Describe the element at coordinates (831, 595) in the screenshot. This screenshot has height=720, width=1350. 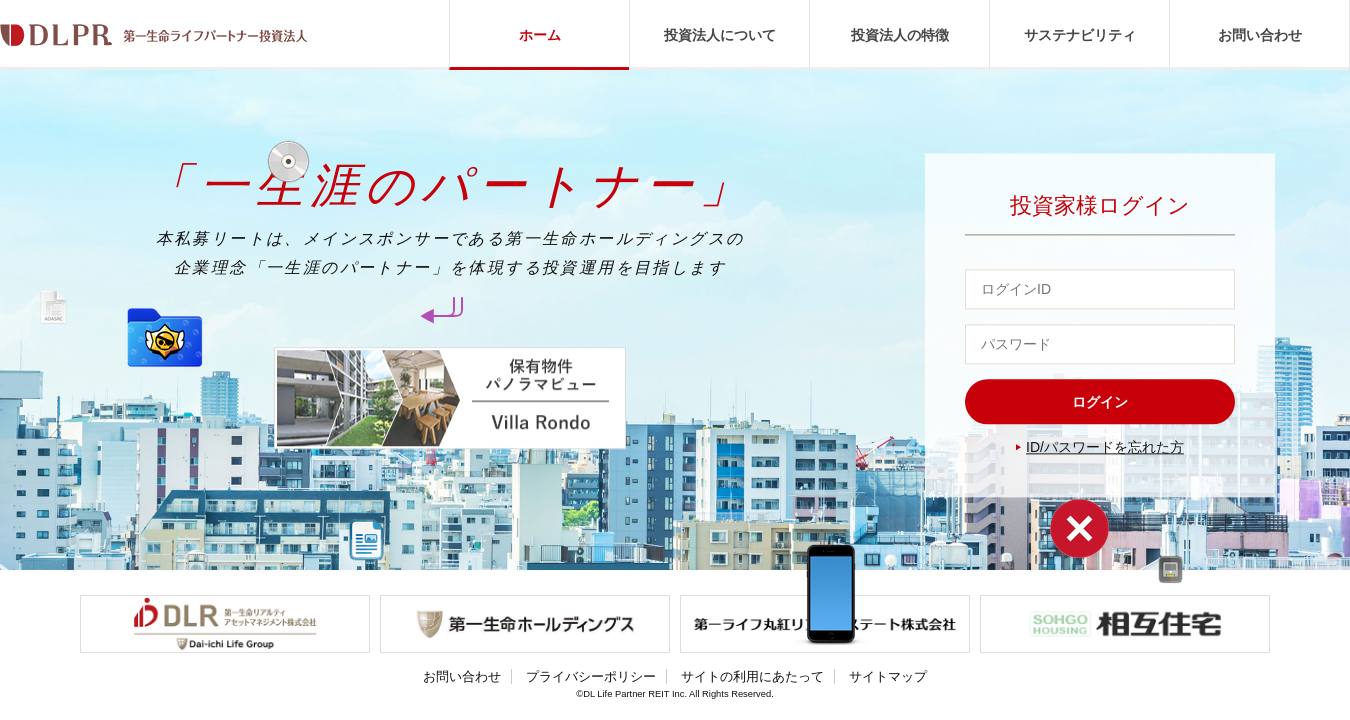
I see `indicates a connected iPhone device` at that location.